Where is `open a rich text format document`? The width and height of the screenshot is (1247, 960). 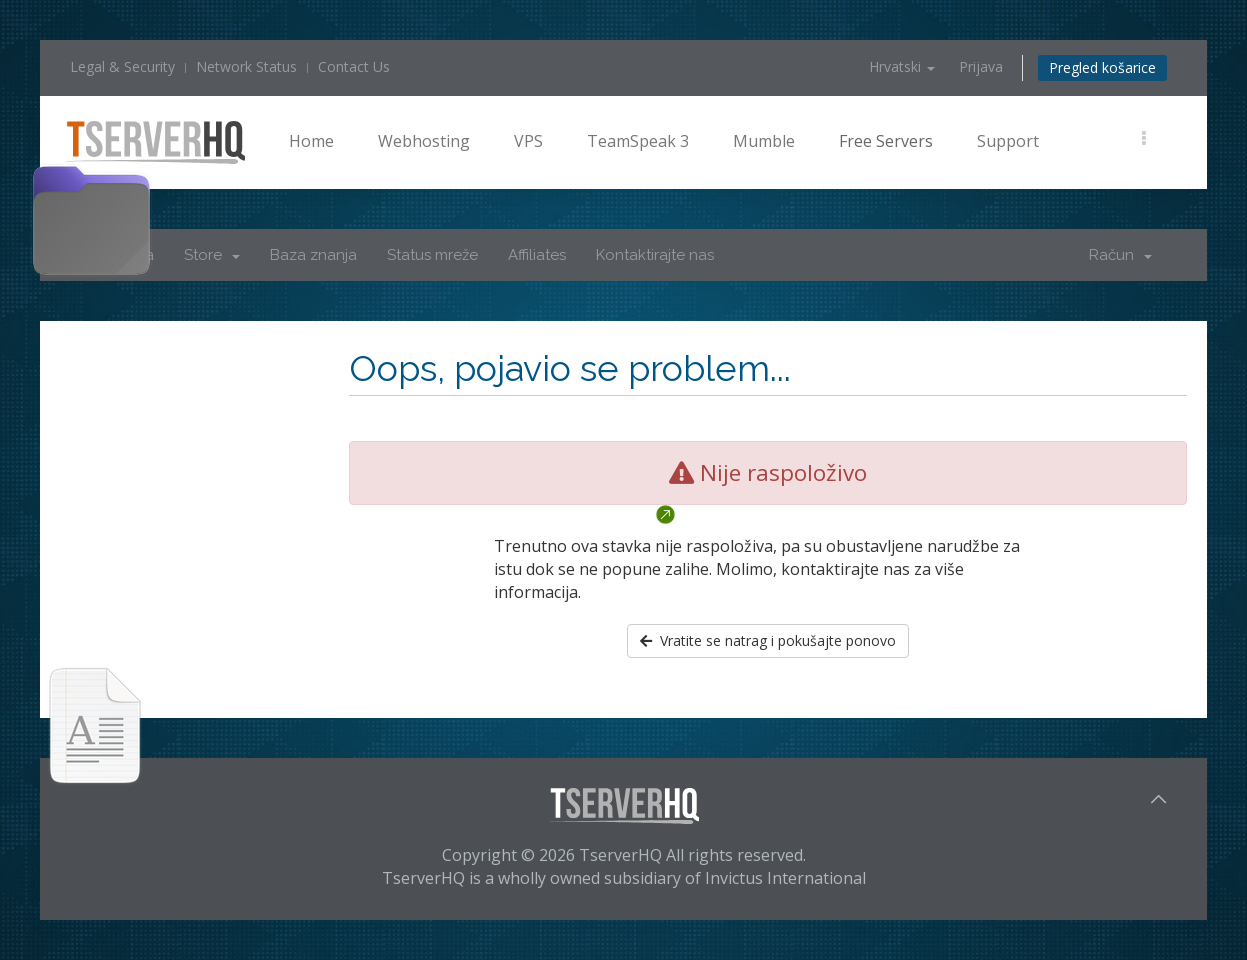
open a rich text format document is located at coordinates (95, 726).